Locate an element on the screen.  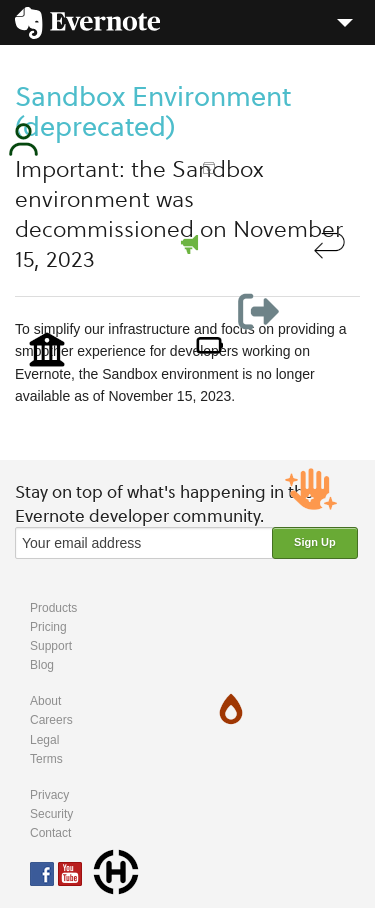
log out of your account is located at coordinates (258, 311).